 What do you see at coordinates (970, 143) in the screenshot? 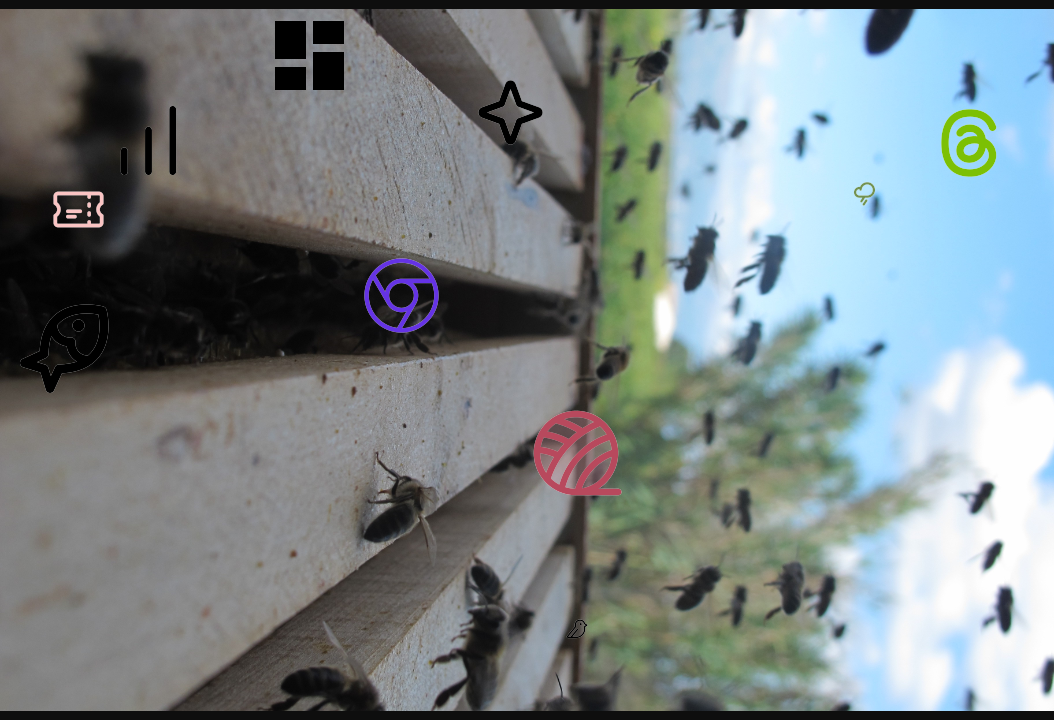
I see `open the Threads app` at bounding box center [970, 143].